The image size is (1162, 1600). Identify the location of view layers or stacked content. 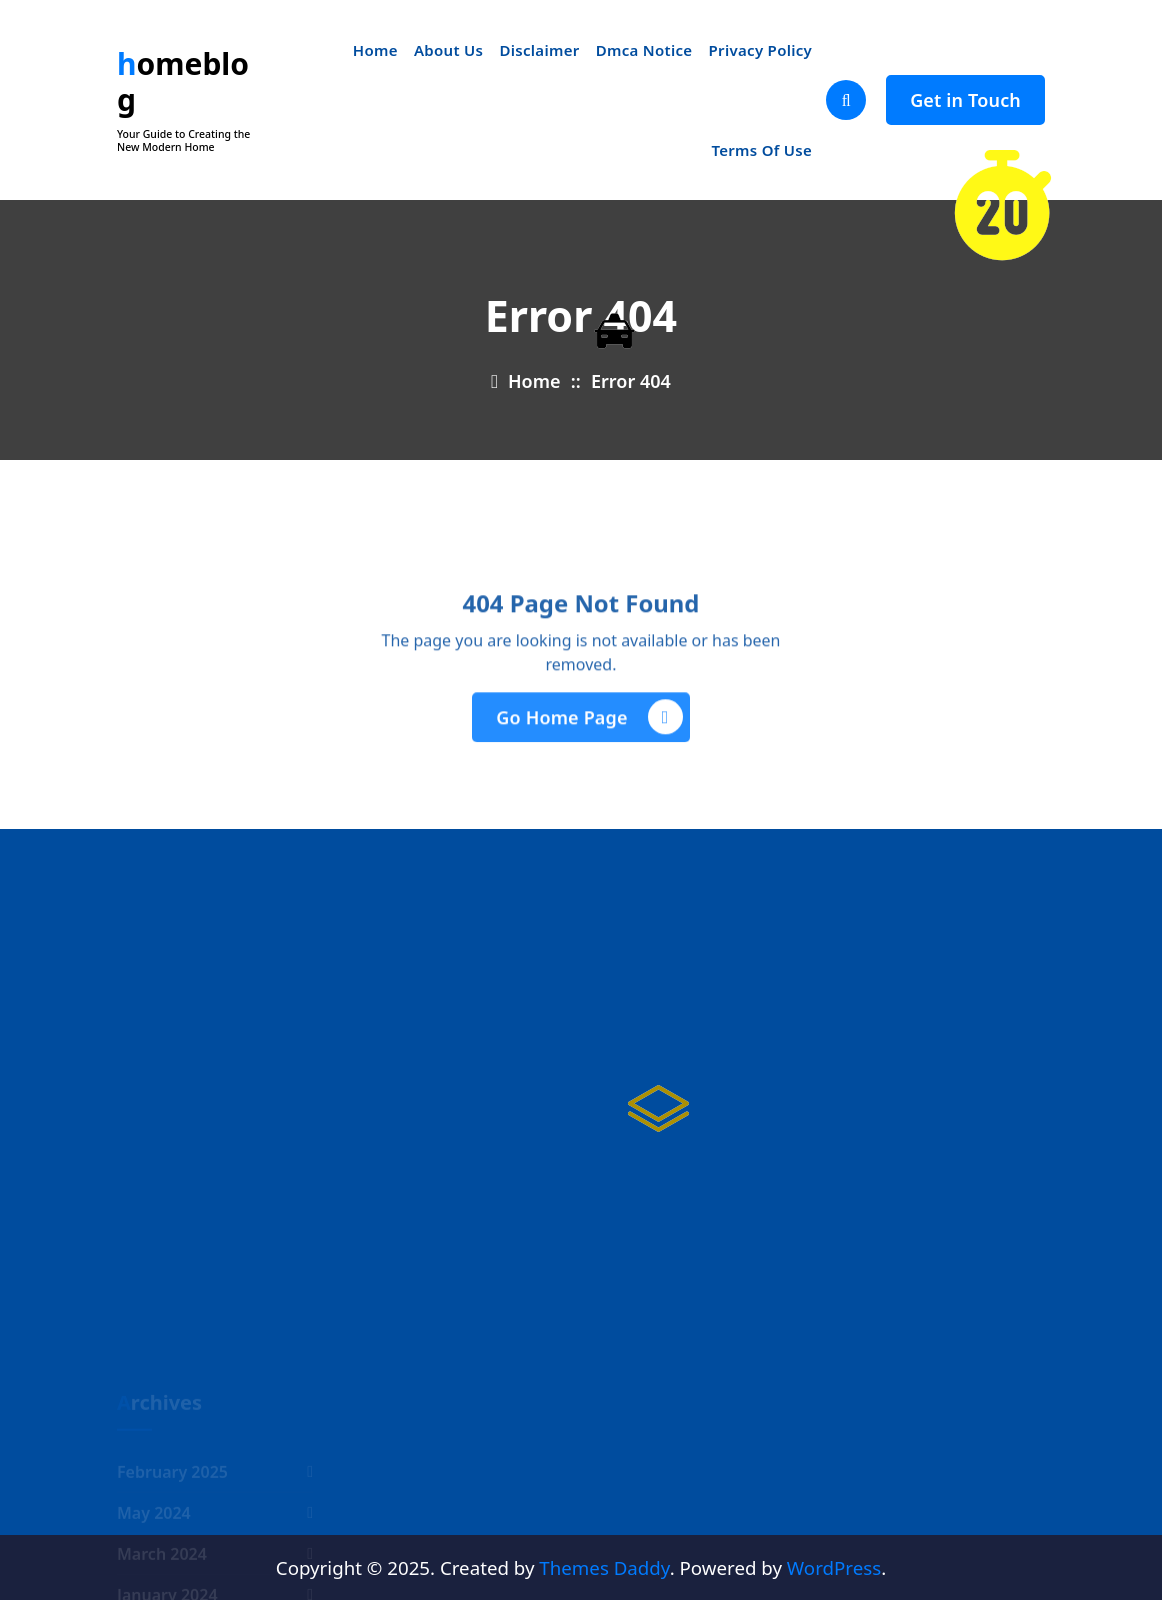
(658, 1109).